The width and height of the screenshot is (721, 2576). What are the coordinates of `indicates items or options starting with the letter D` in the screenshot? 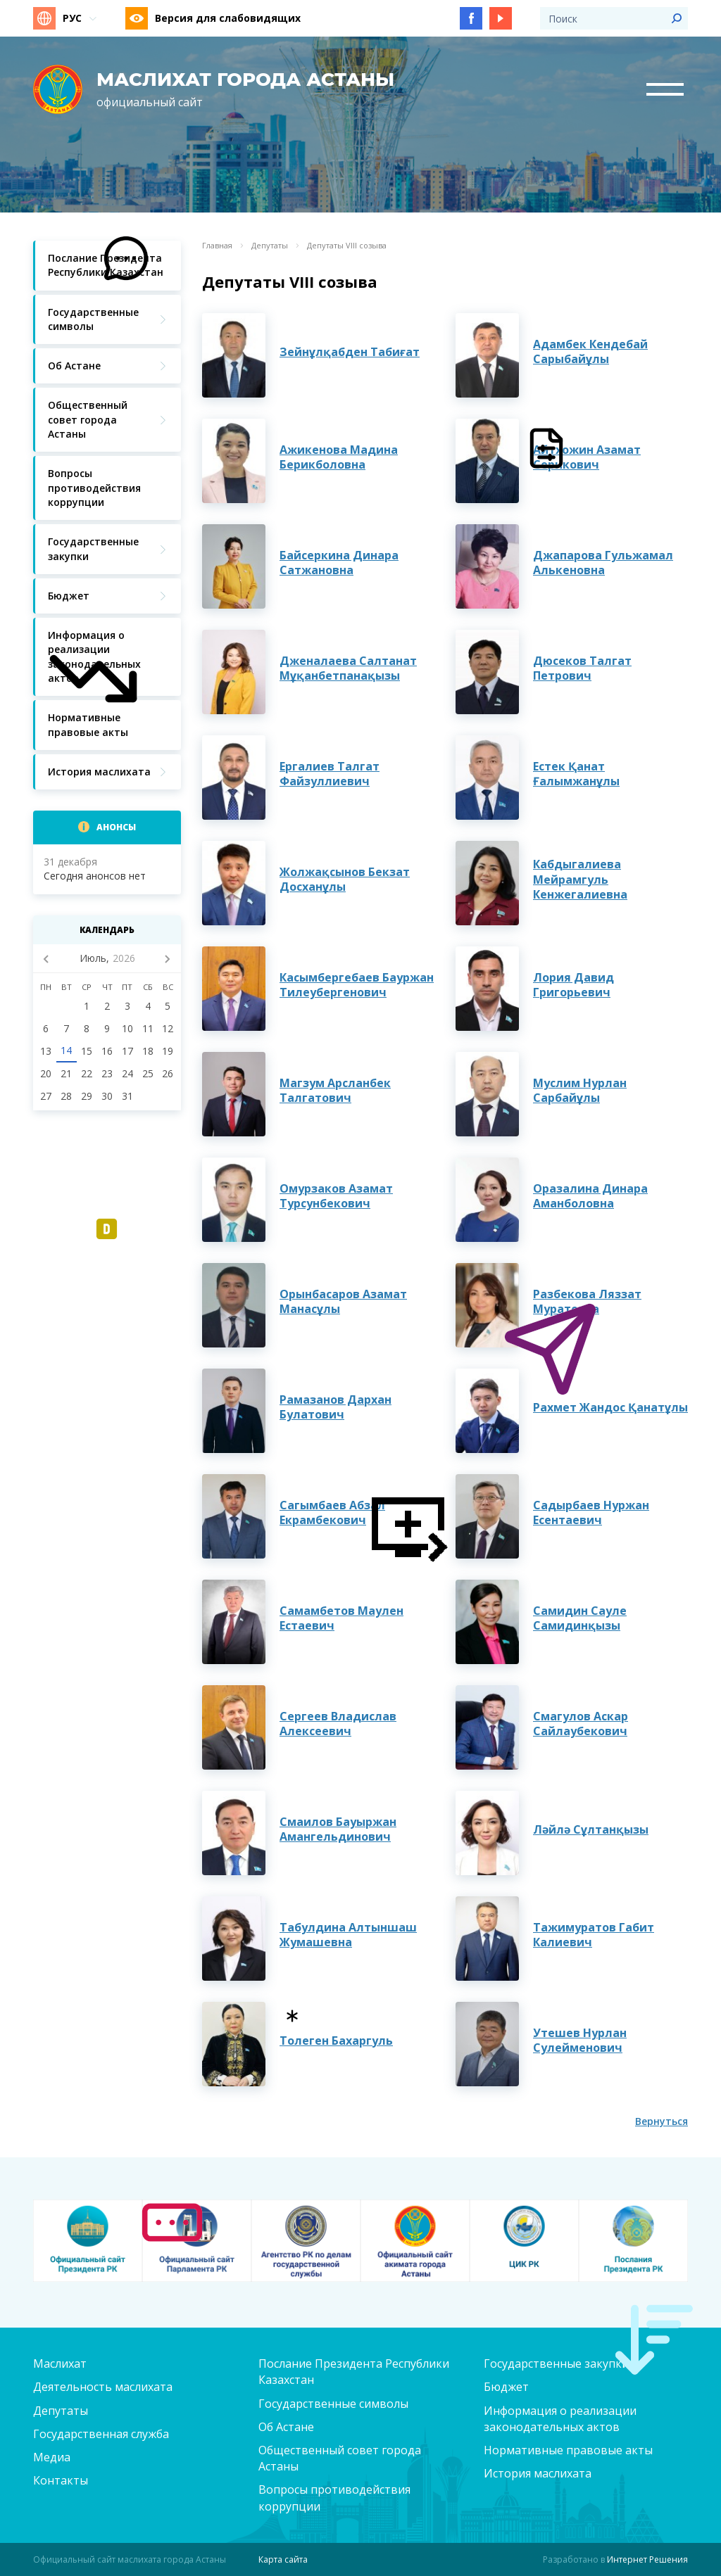 It's located at (106, 1229).